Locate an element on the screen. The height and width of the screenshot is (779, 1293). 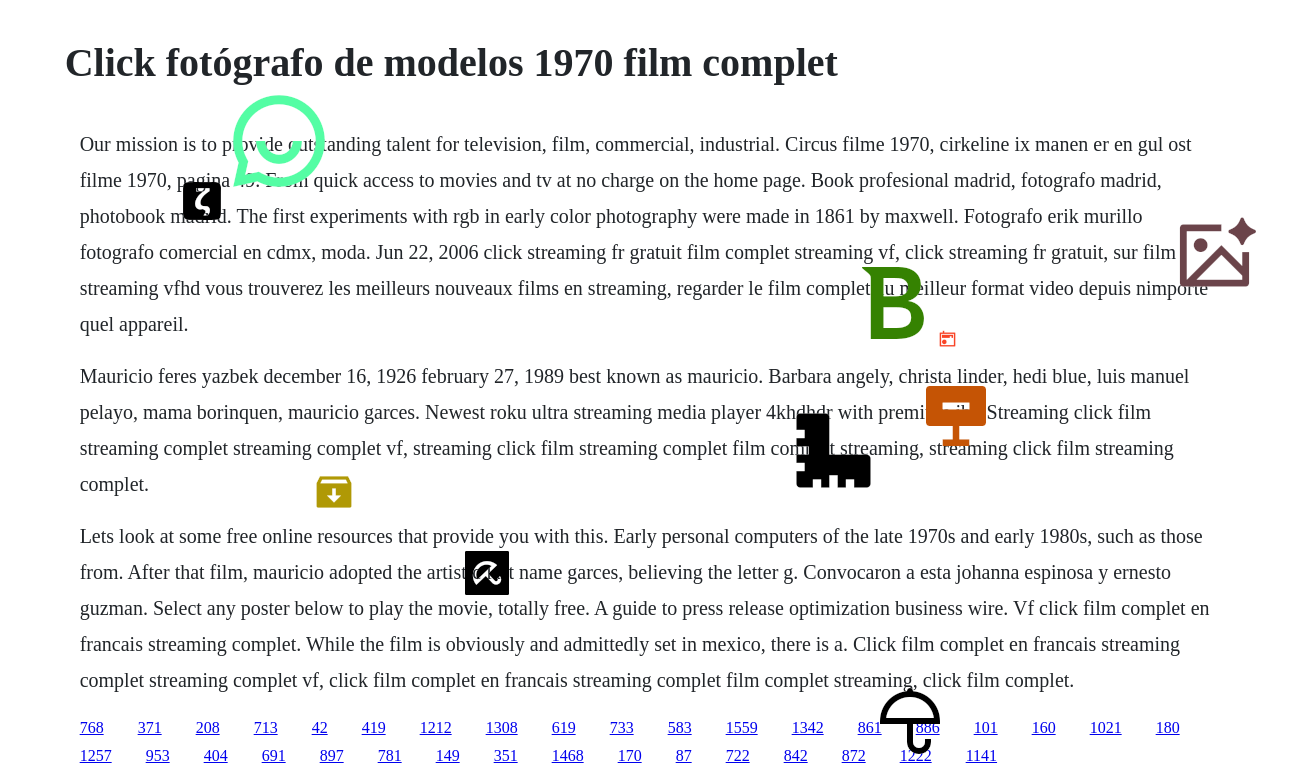
open chat or messaging feature is located at coordinates (279, 141).